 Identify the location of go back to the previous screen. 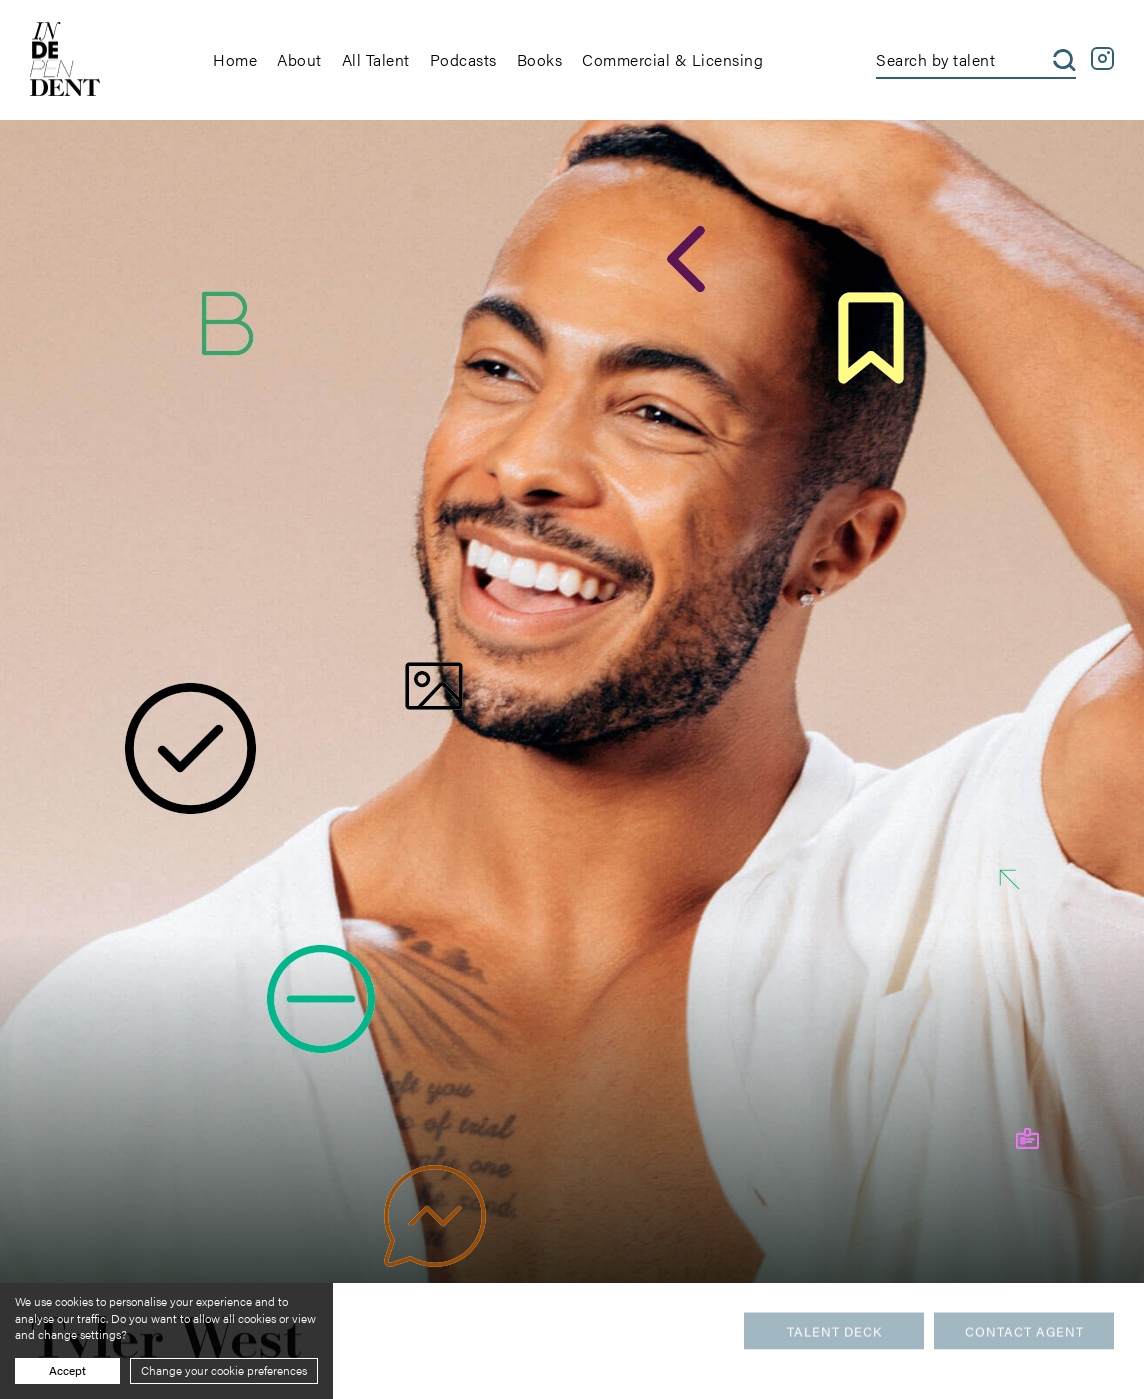
(686, 259).